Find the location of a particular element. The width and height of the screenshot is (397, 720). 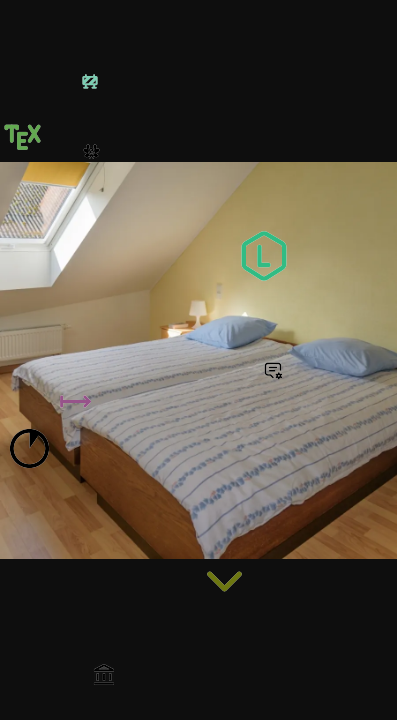

indicates a blocked or restricted area is located at coordinates (90, 81).